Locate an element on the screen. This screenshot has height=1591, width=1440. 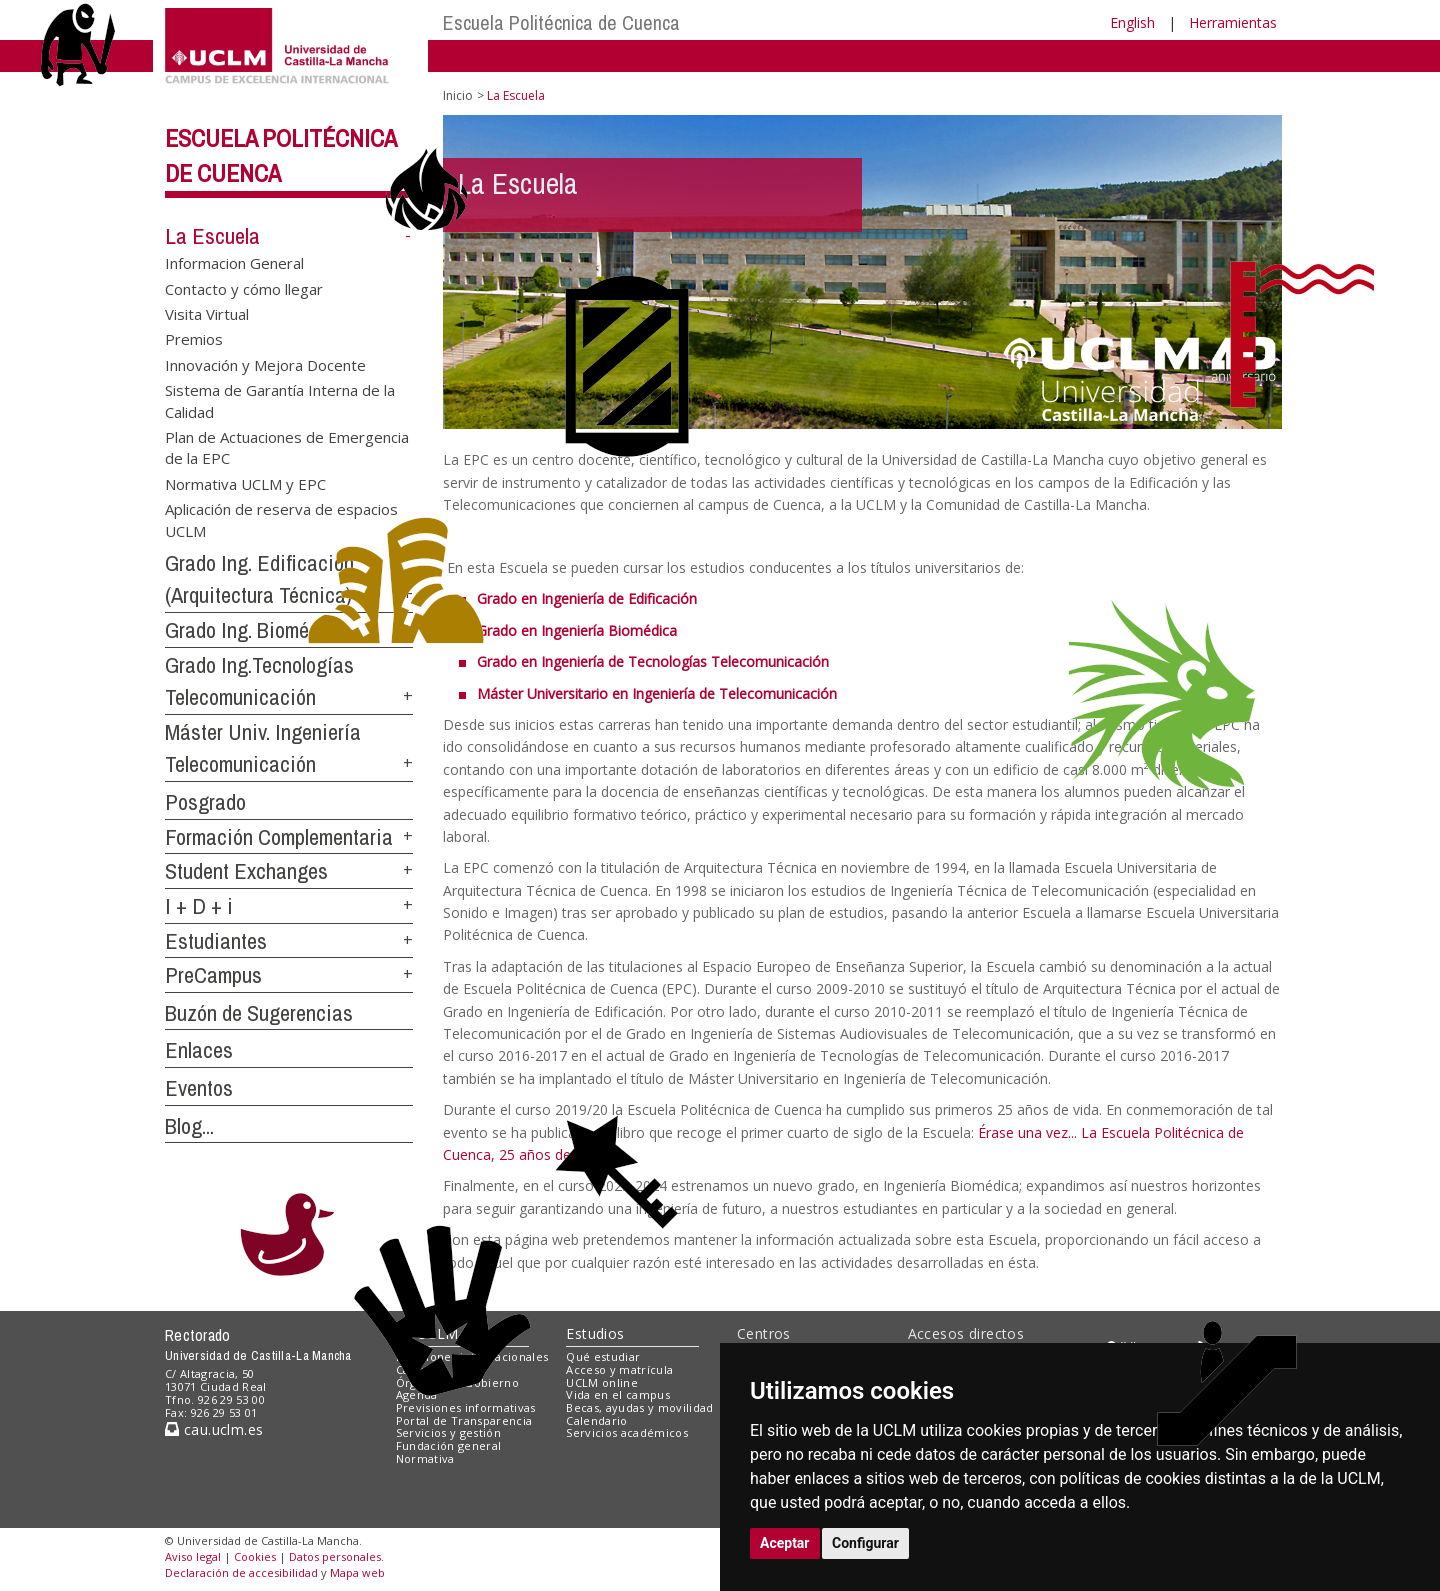
access bath time or kids' mode features is located at coordinates (287, 1234).